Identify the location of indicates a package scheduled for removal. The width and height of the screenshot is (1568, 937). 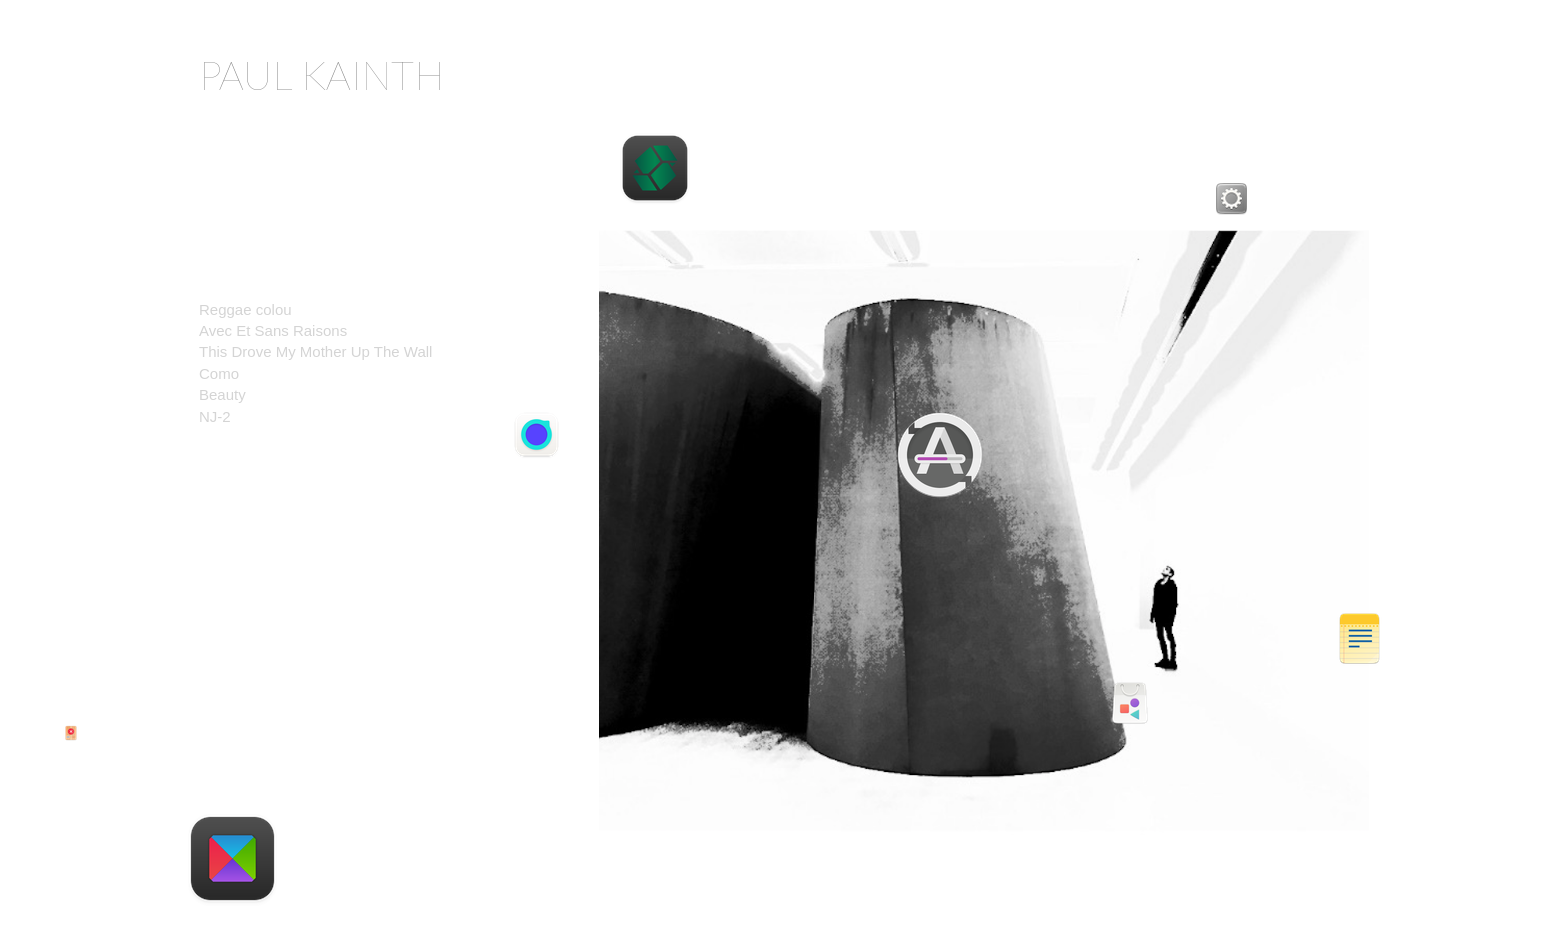
(71, 733).